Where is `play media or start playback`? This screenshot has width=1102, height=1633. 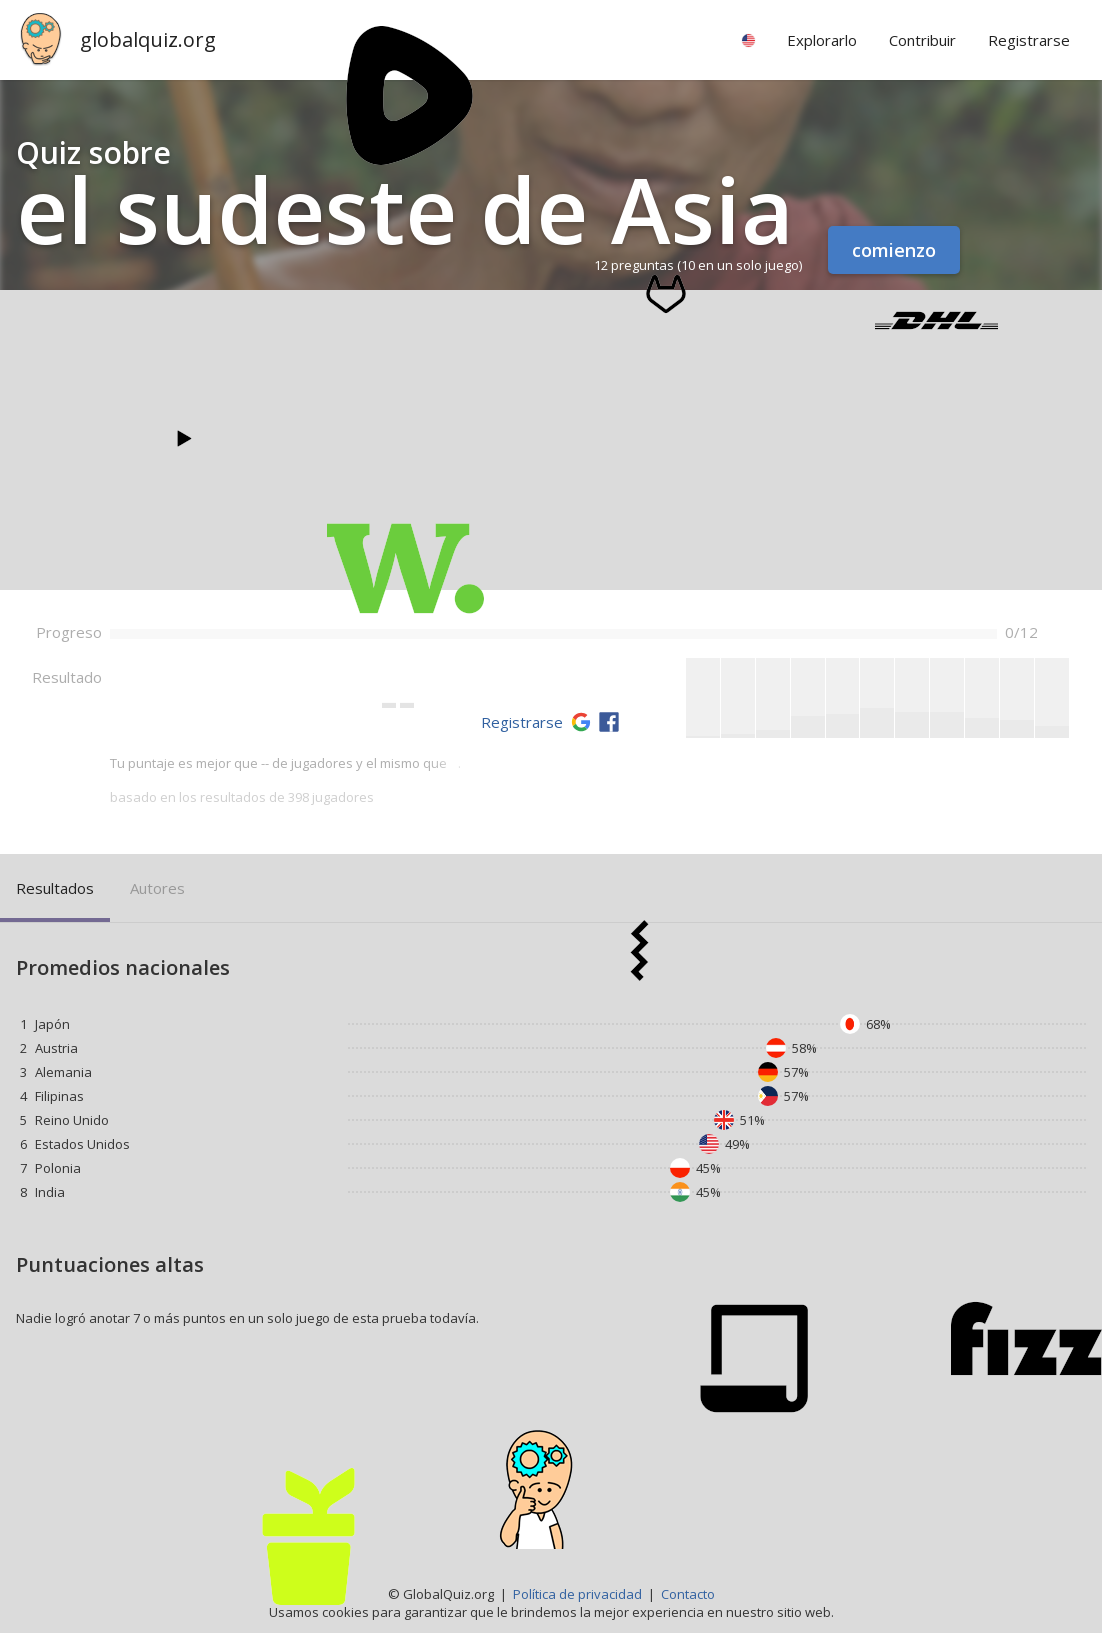
play media or start playback is located at coordinates (183, 438).